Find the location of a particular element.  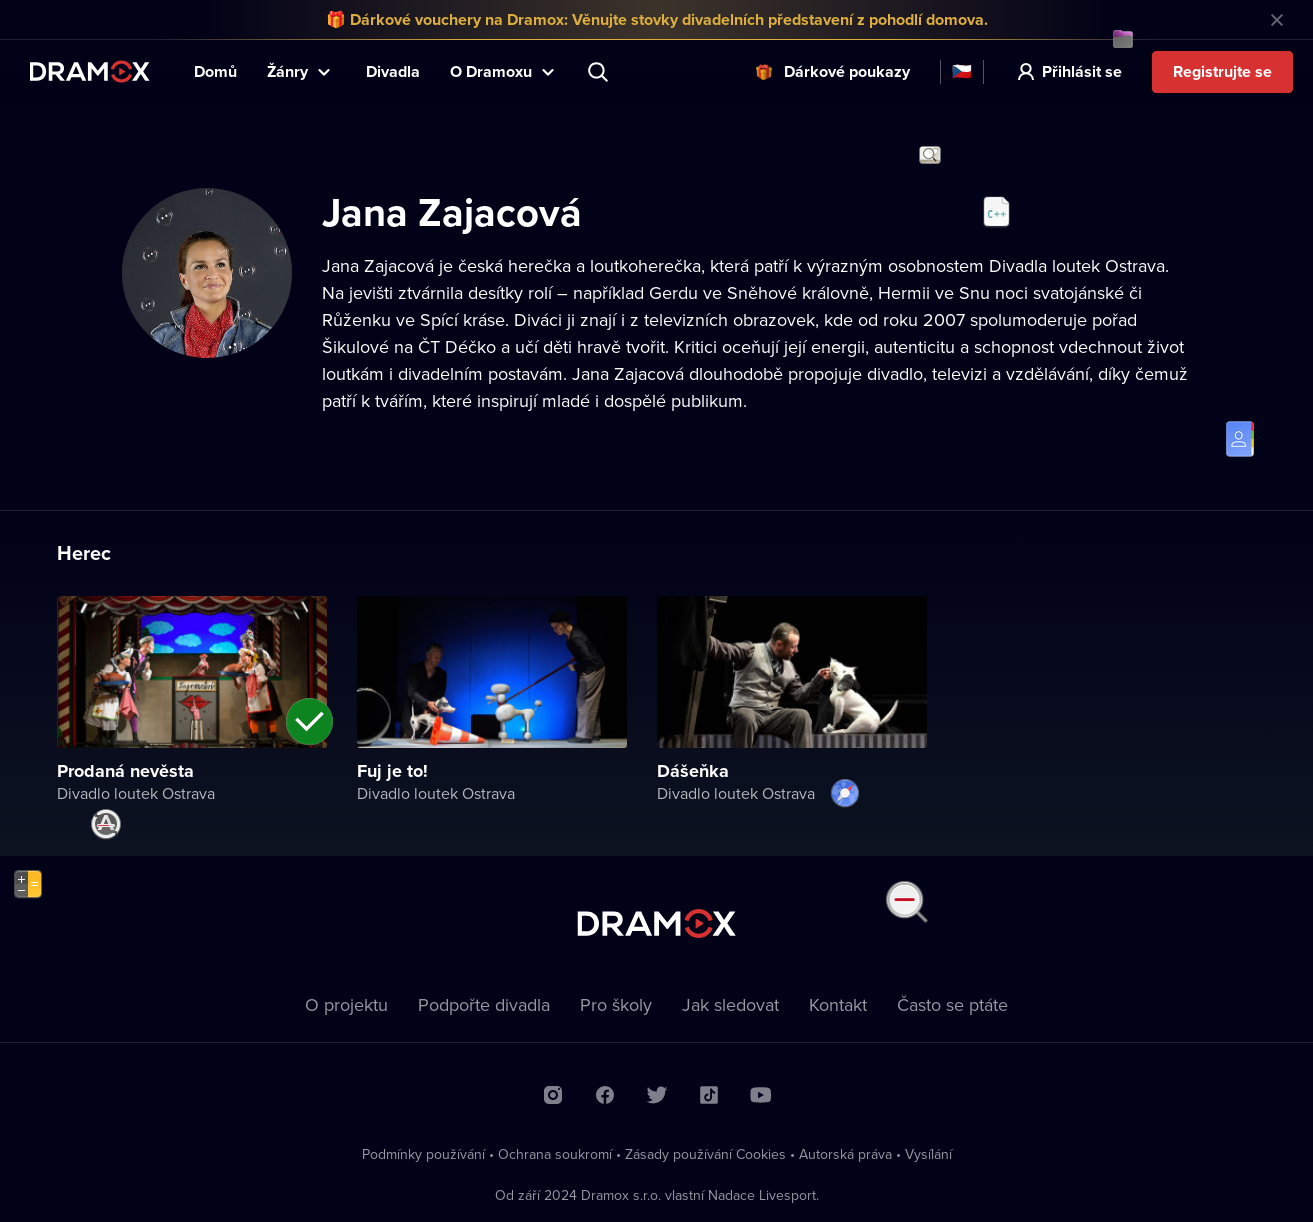

open contacts or address book app is located at coordinates (1240, 439).